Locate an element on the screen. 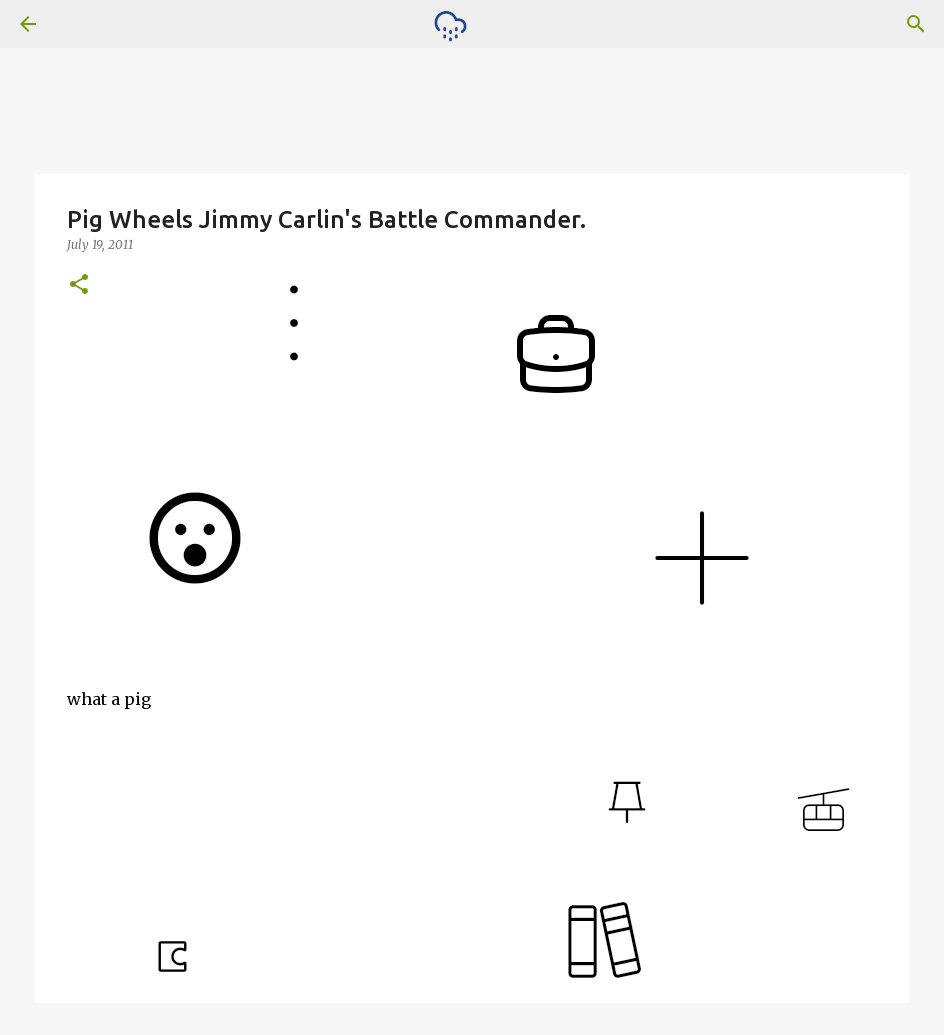 Image resolution: width=944 pixels, height=1035 pixels. indicates a surprise or unexpected event notification is located at coordinates (195, 538).